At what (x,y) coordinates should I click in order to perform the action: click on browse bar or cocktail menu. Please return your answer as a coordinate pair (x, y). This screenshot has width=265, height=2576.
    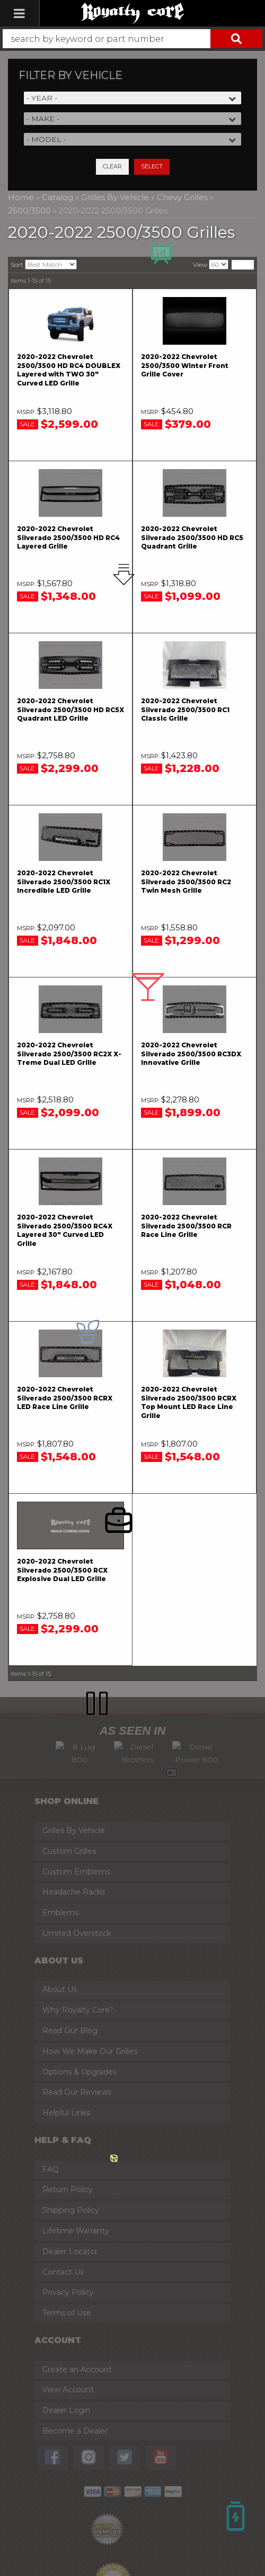
    Looking at the image, I should click on (148, 987).